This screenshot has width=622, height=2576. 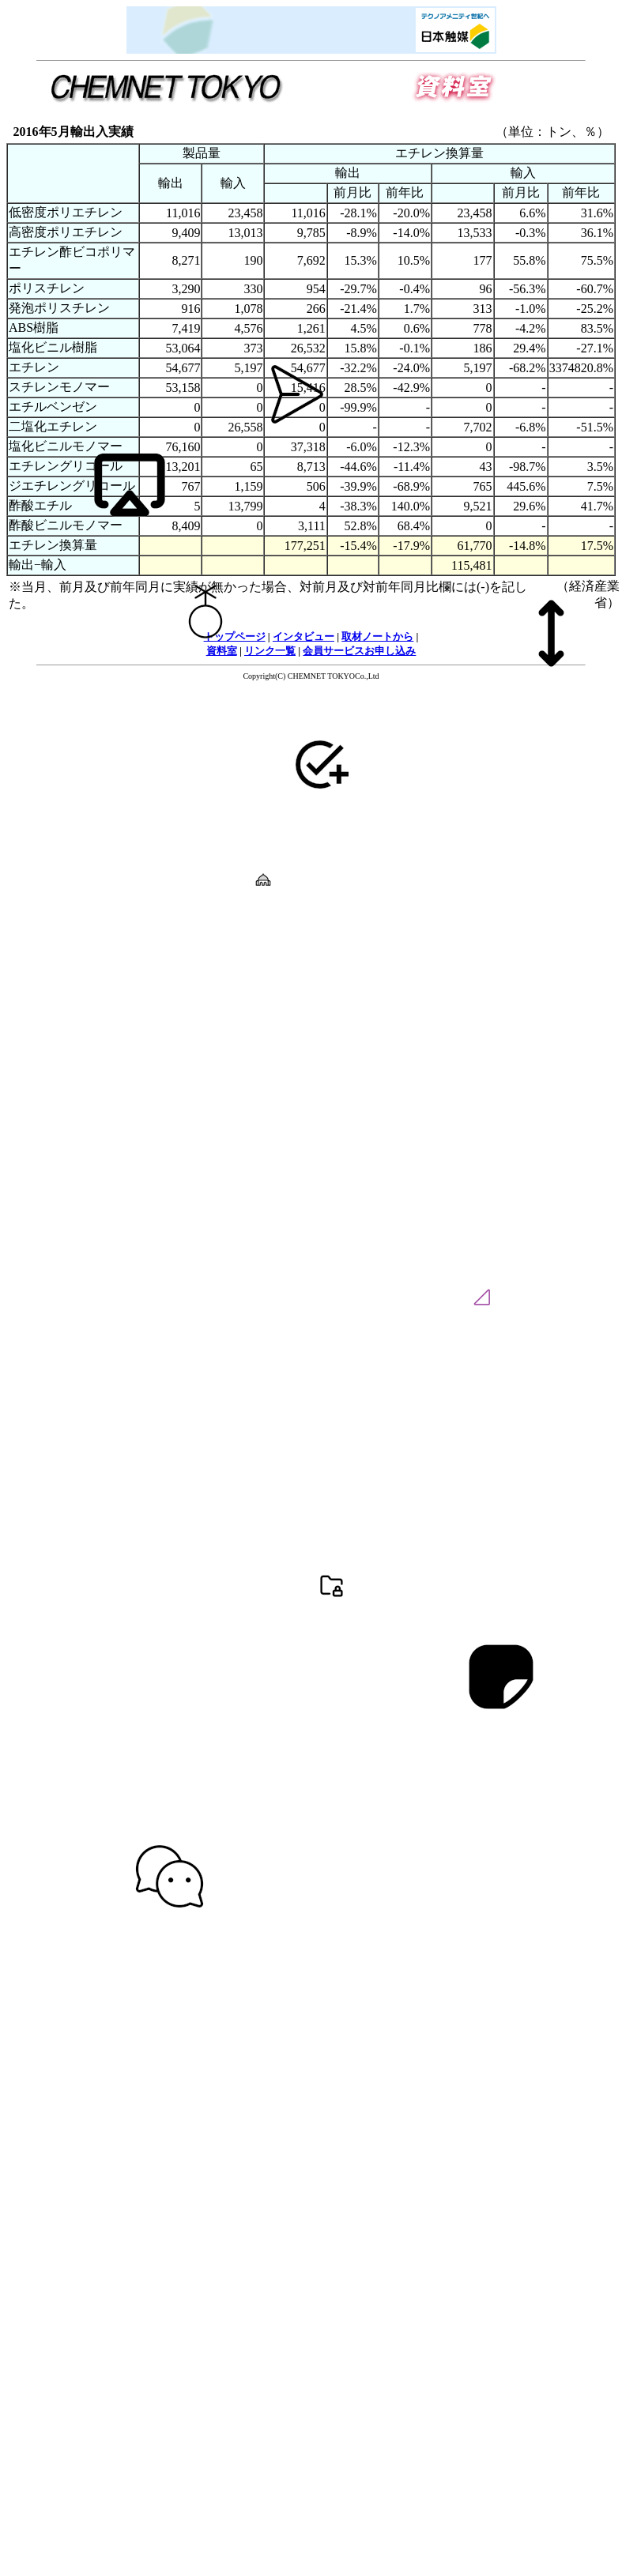 What do you see at coordinates (331, 1585) in the screenshot?
I see `access a password-protected folder` at bounding box center [331, 1585].